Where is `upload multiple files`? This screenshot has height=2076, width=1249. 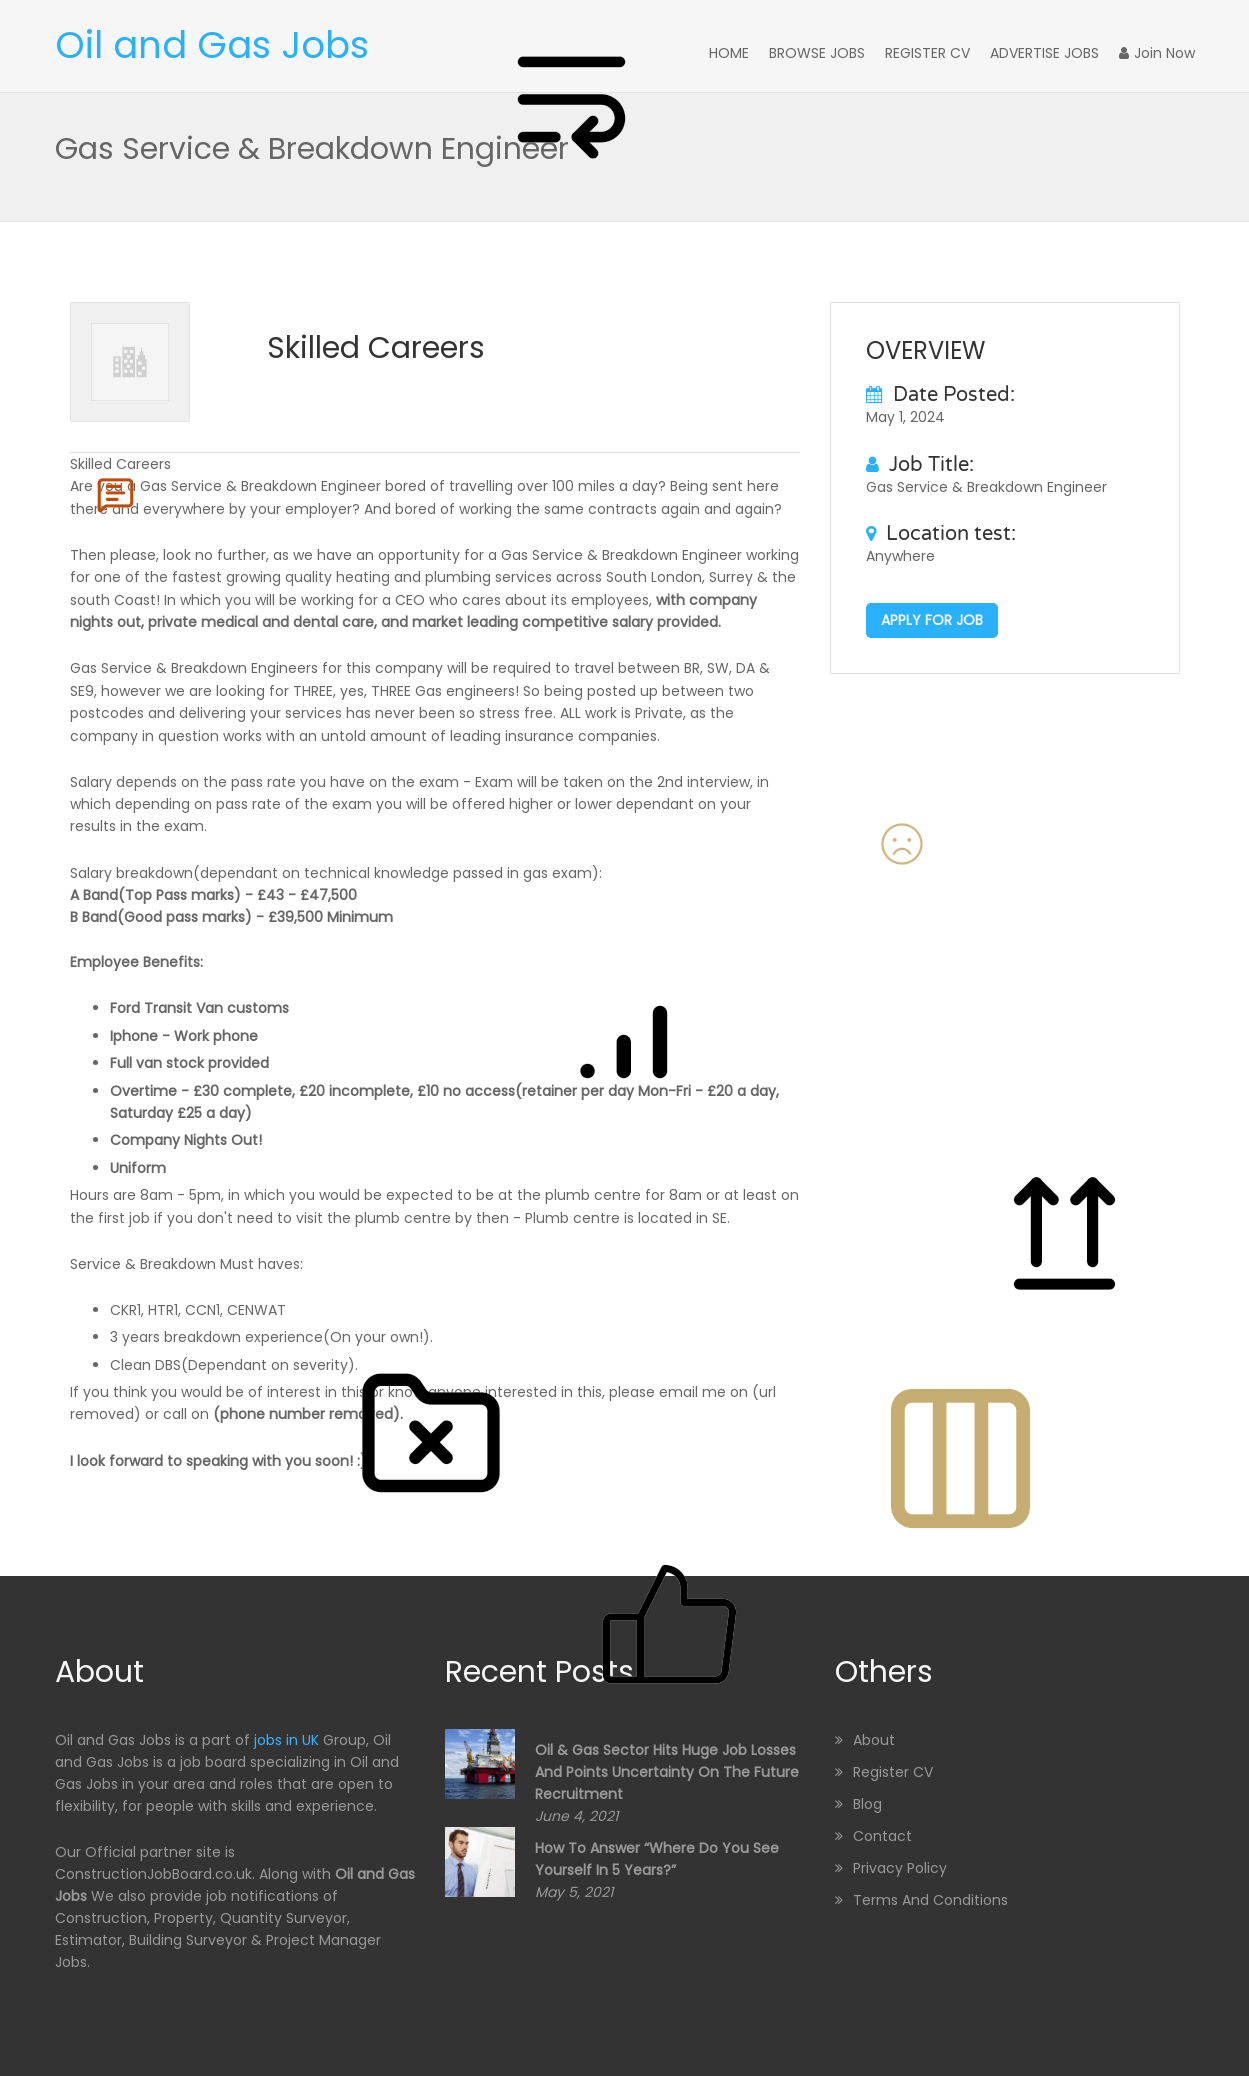 upload multiple files is located at coordinates (1064, 1233).